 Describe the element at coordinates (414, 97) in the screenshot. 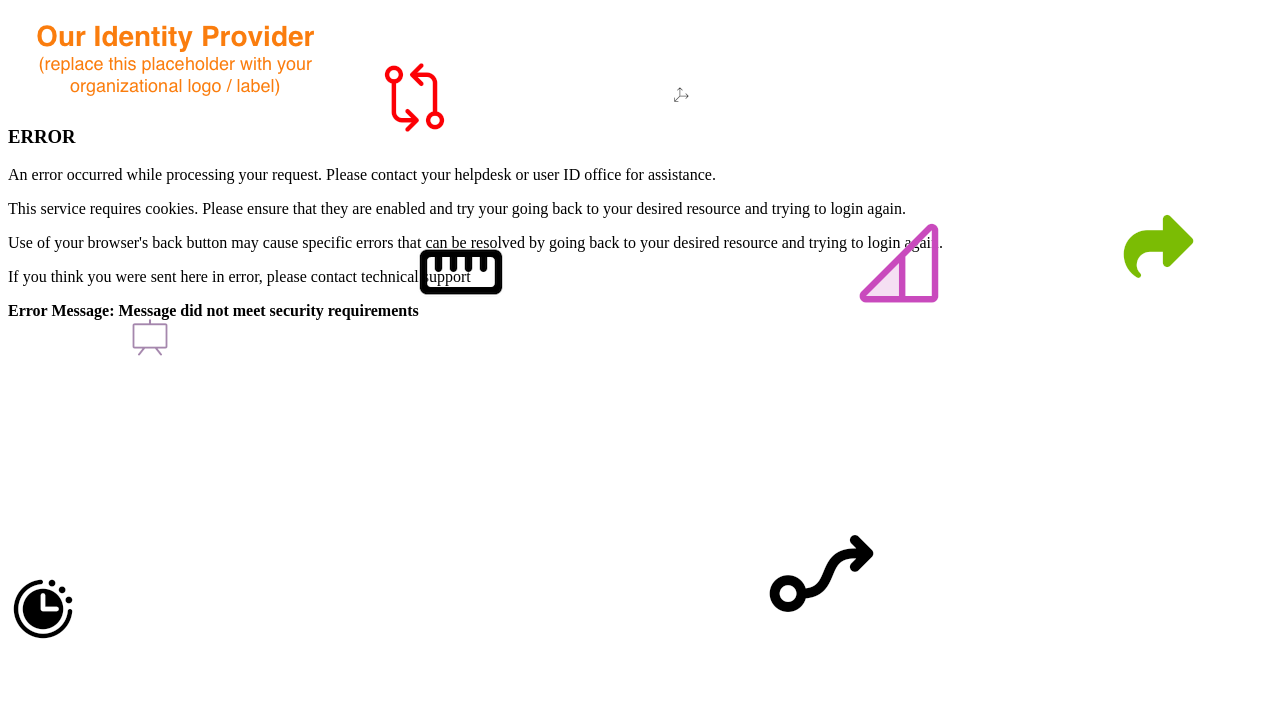

I see `compare branches or code versions` at that location.